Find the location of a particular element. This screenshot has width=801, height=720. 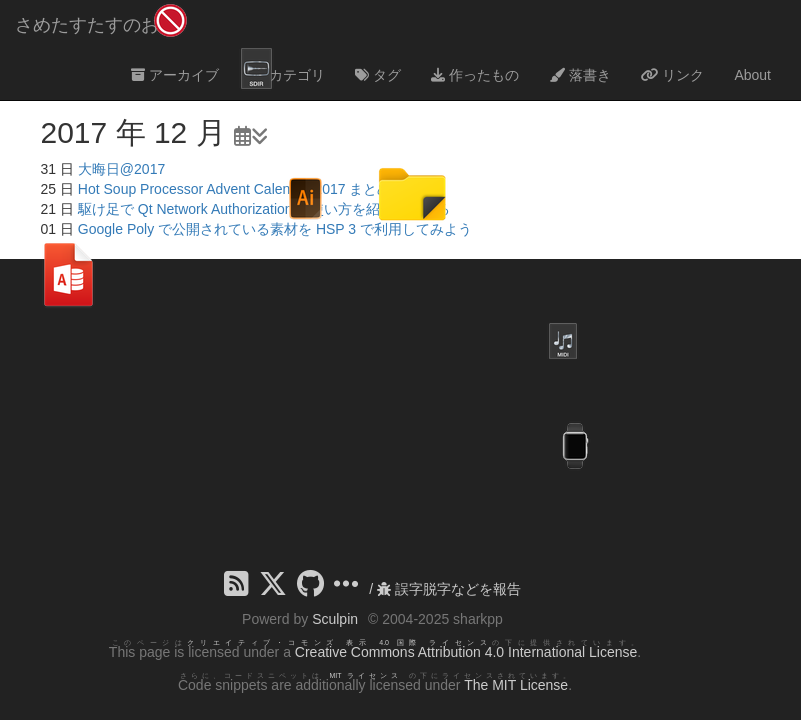

apple watch device in connected devices list is located at coordinates (575, 446).